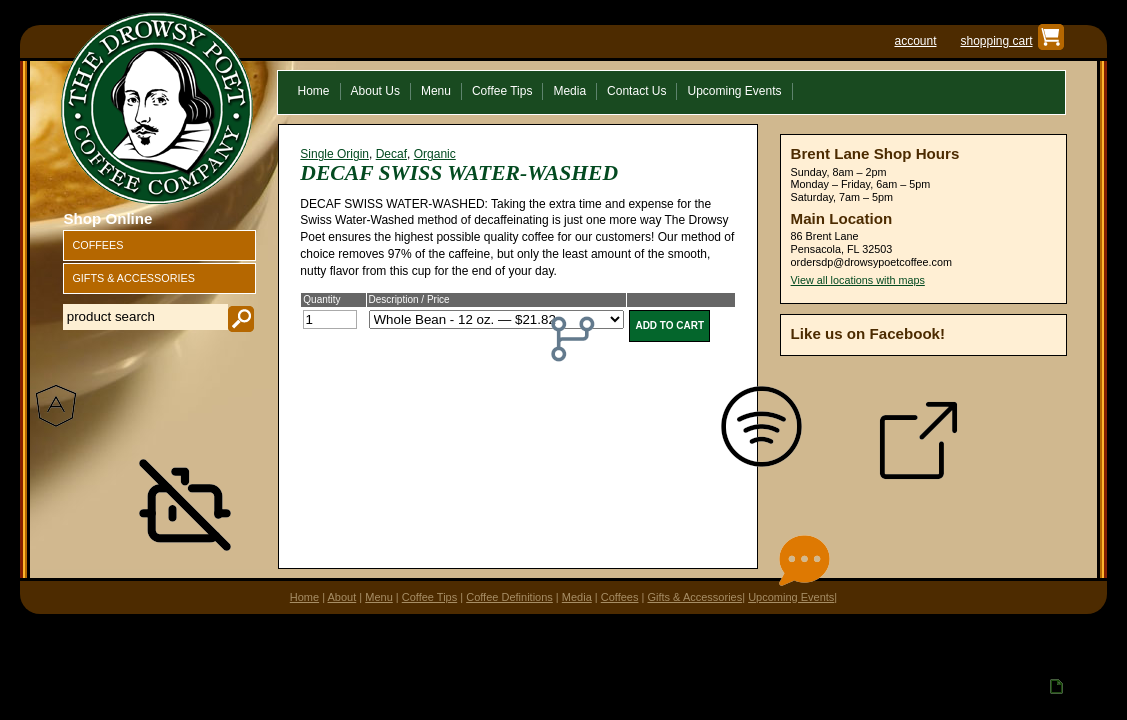 The image size is (1127, 720). Describe the element at coordinates (804, 560) in the screenshot. I see `open the comments section` at that location.